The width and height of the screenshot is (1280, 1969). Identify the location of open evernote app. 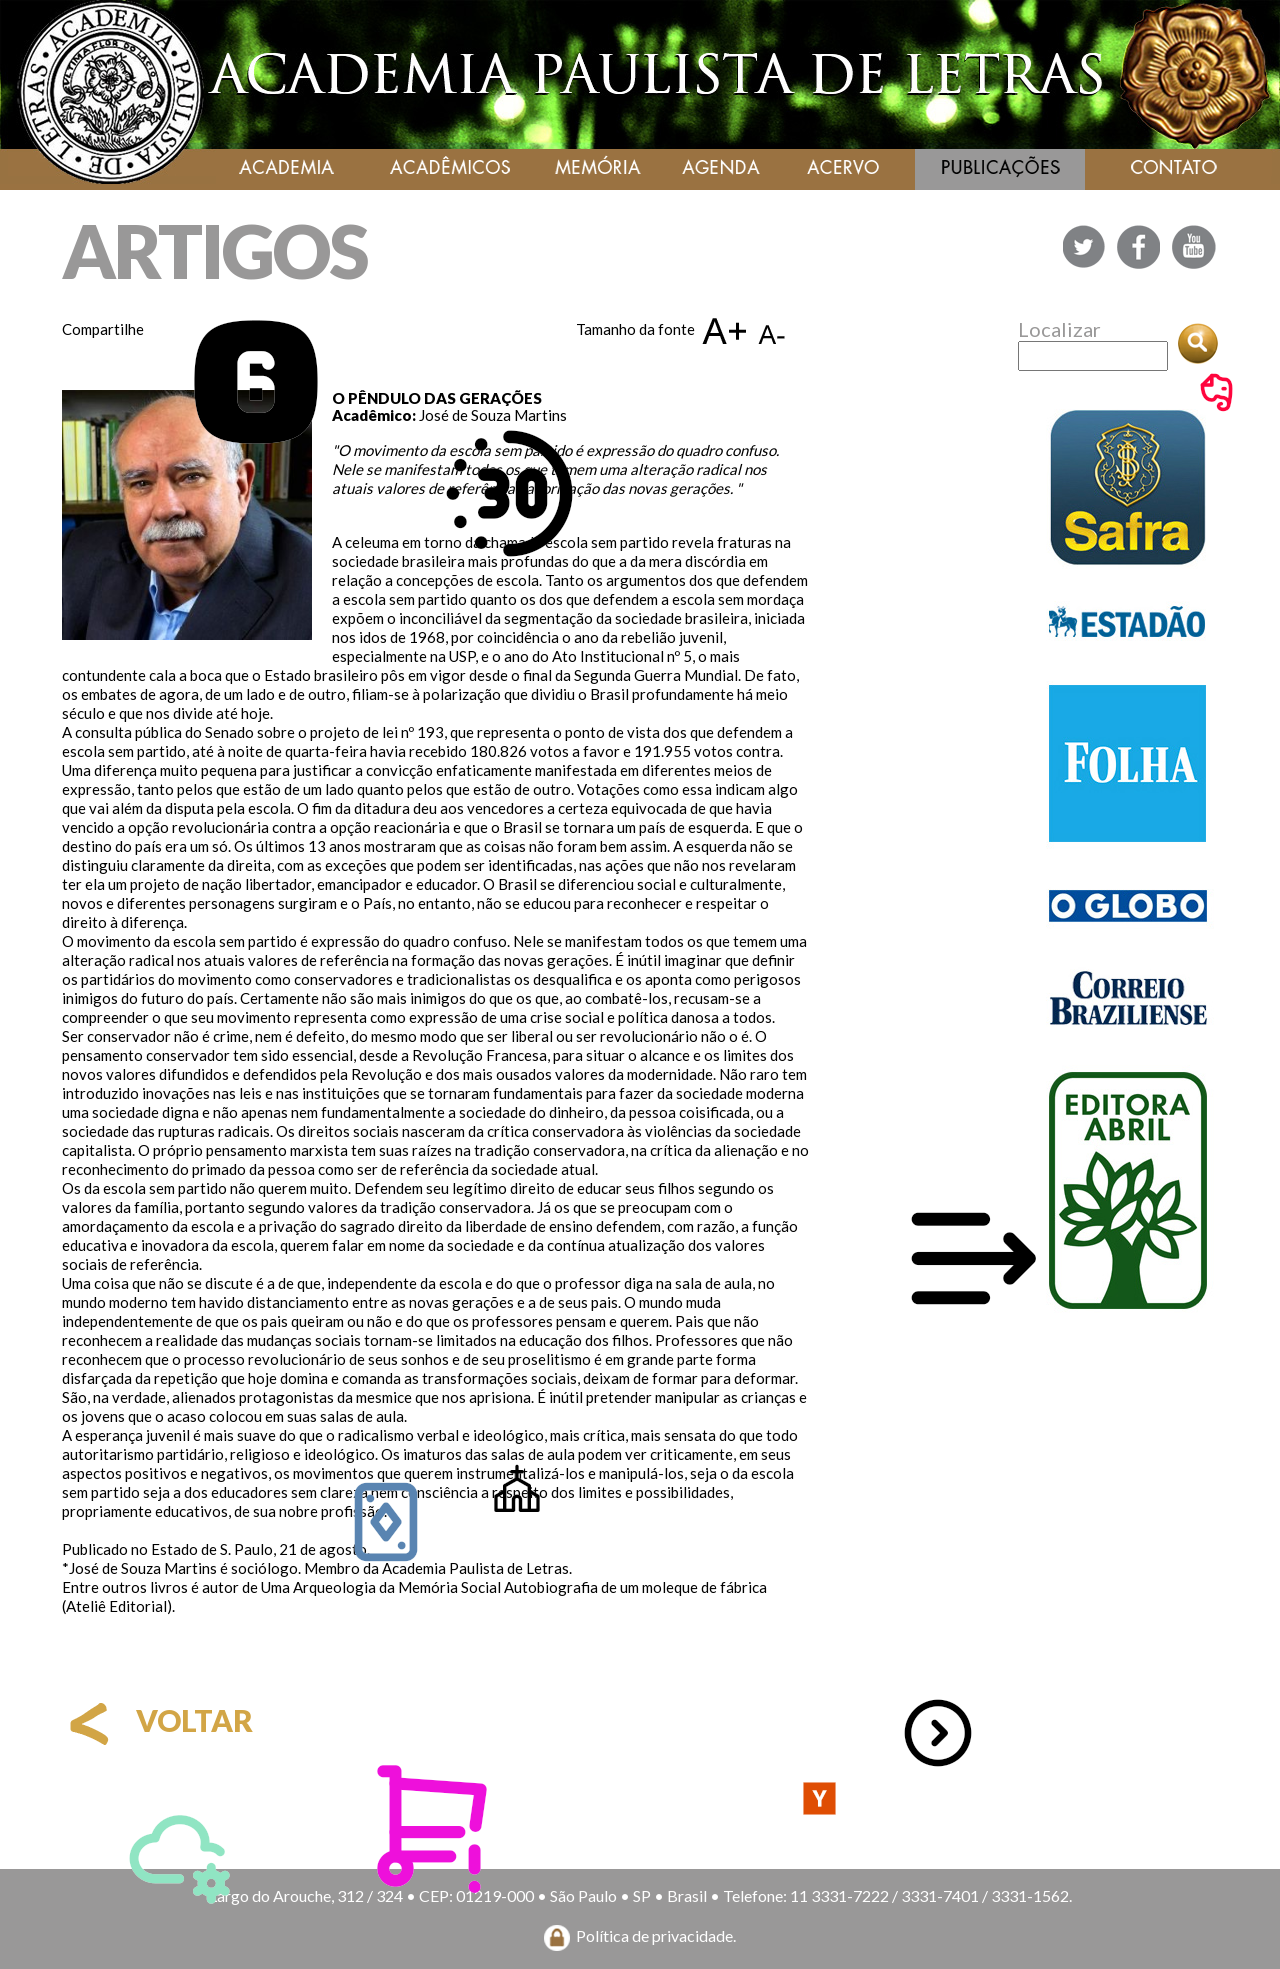
(1217, 392).